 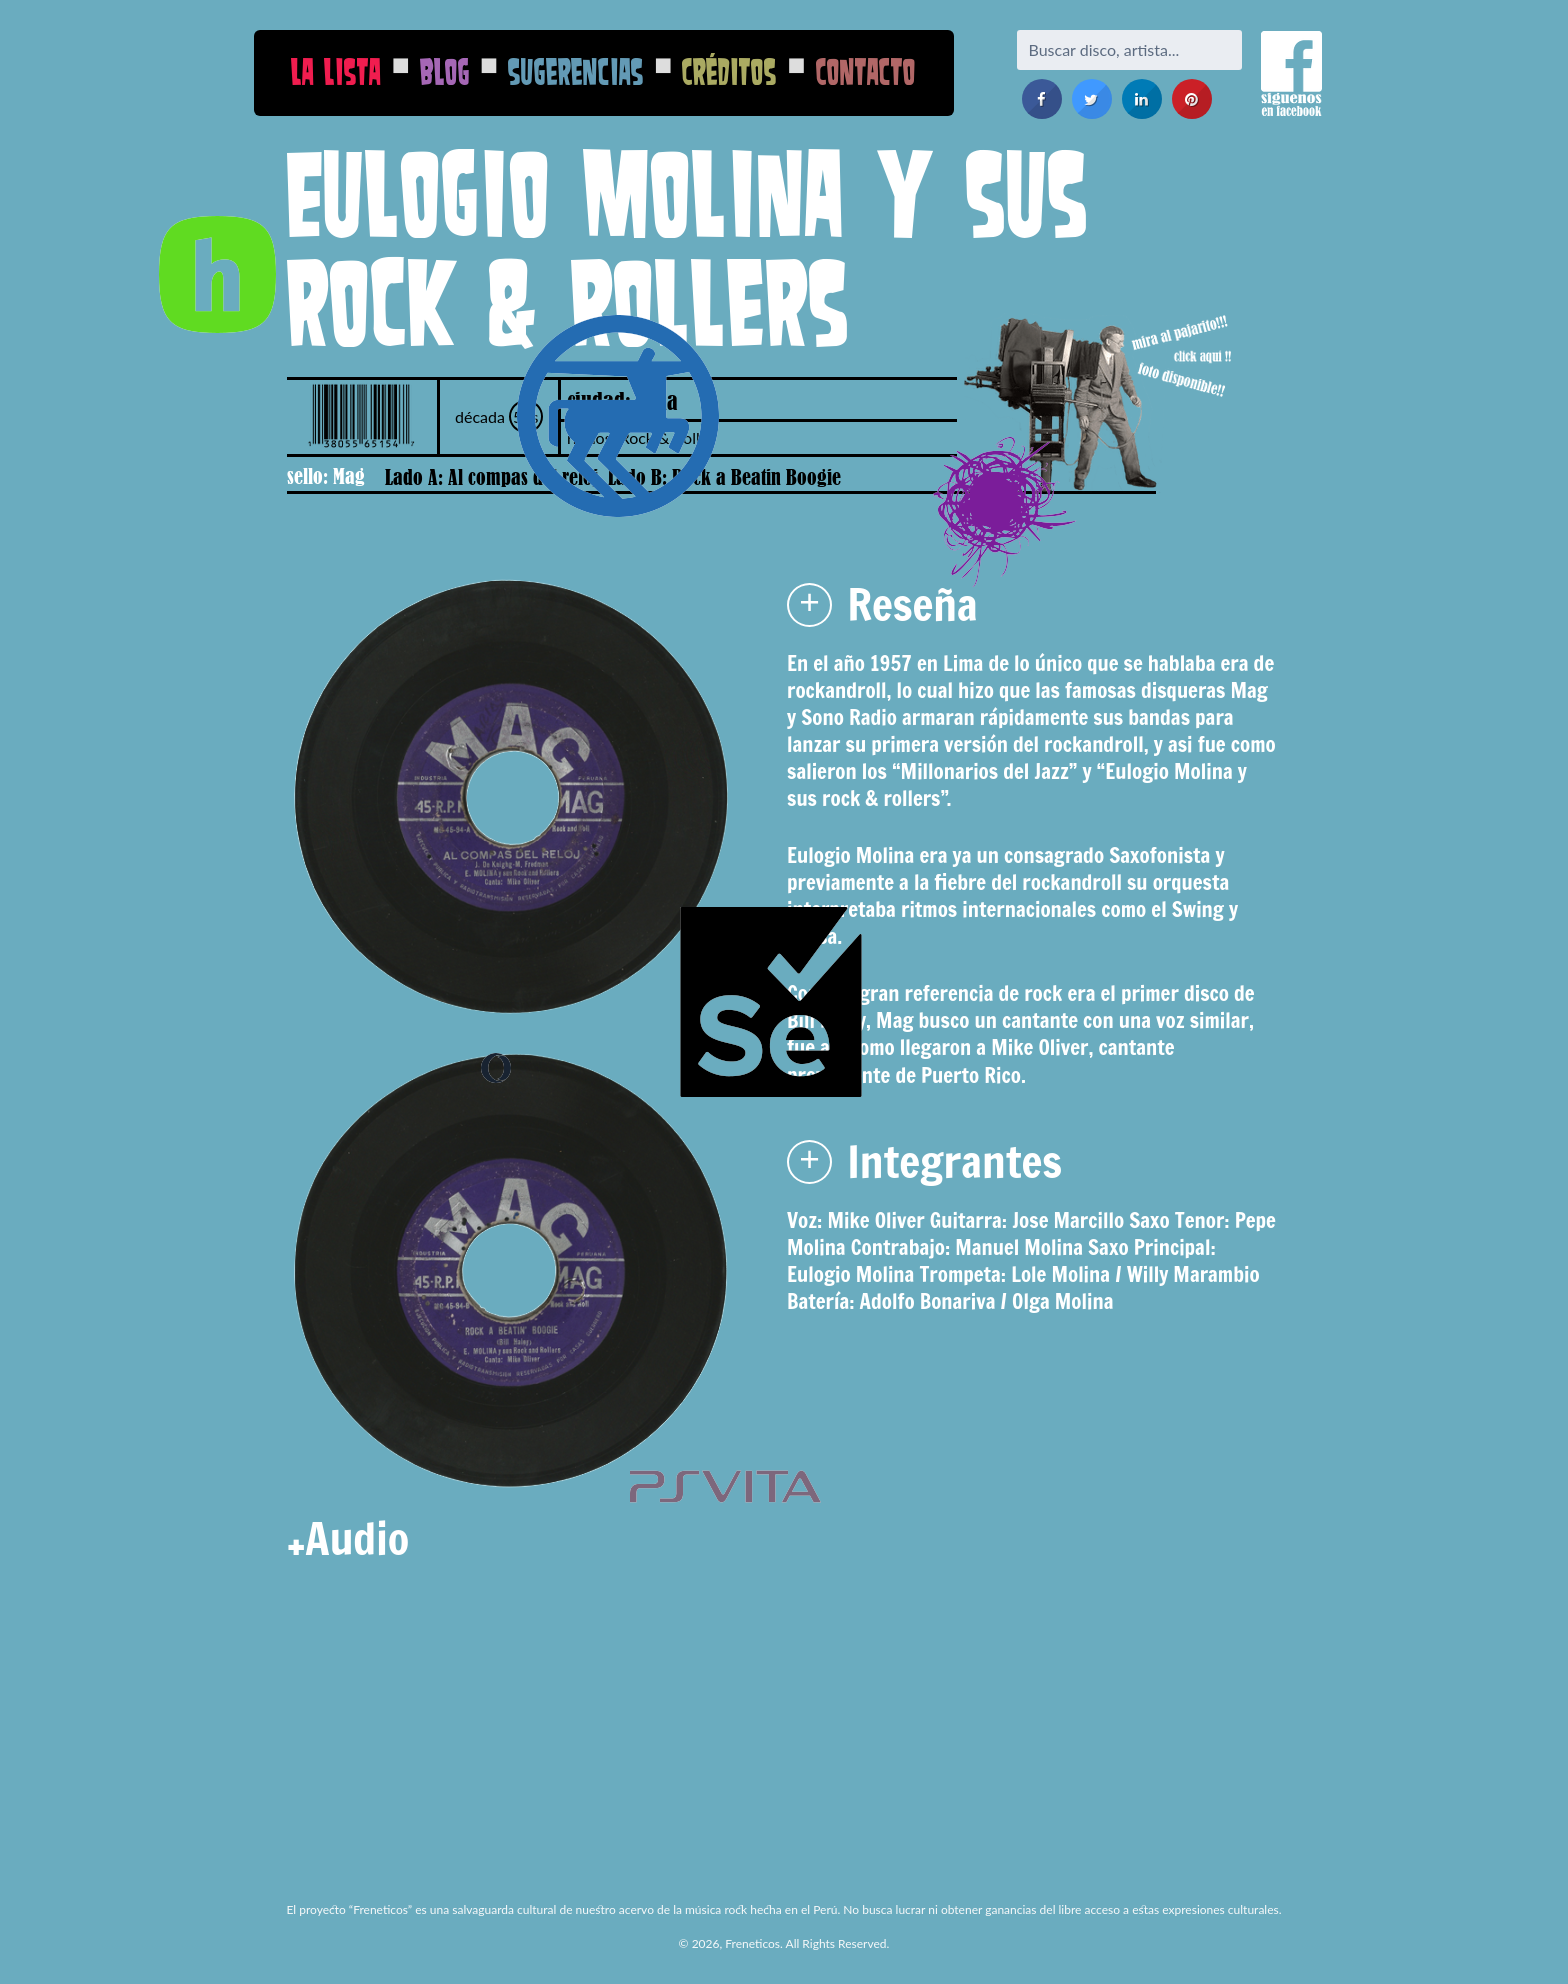 What do you see at coordinates (771, 1002) in the screenshot?
I see `selenium browser automation framework logo` at bounding box center [771, 1002].